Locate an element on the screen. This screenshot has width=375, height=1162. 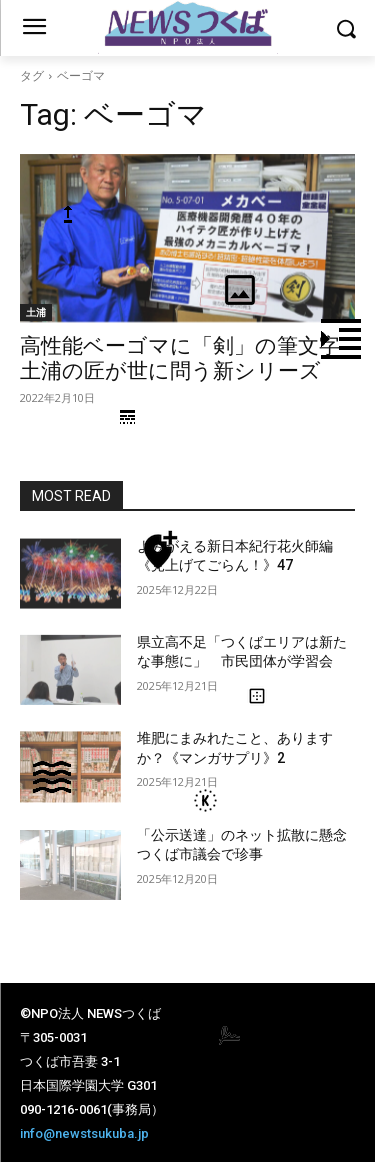
apply outer border to selected cells is located at coordinates (257, 696).